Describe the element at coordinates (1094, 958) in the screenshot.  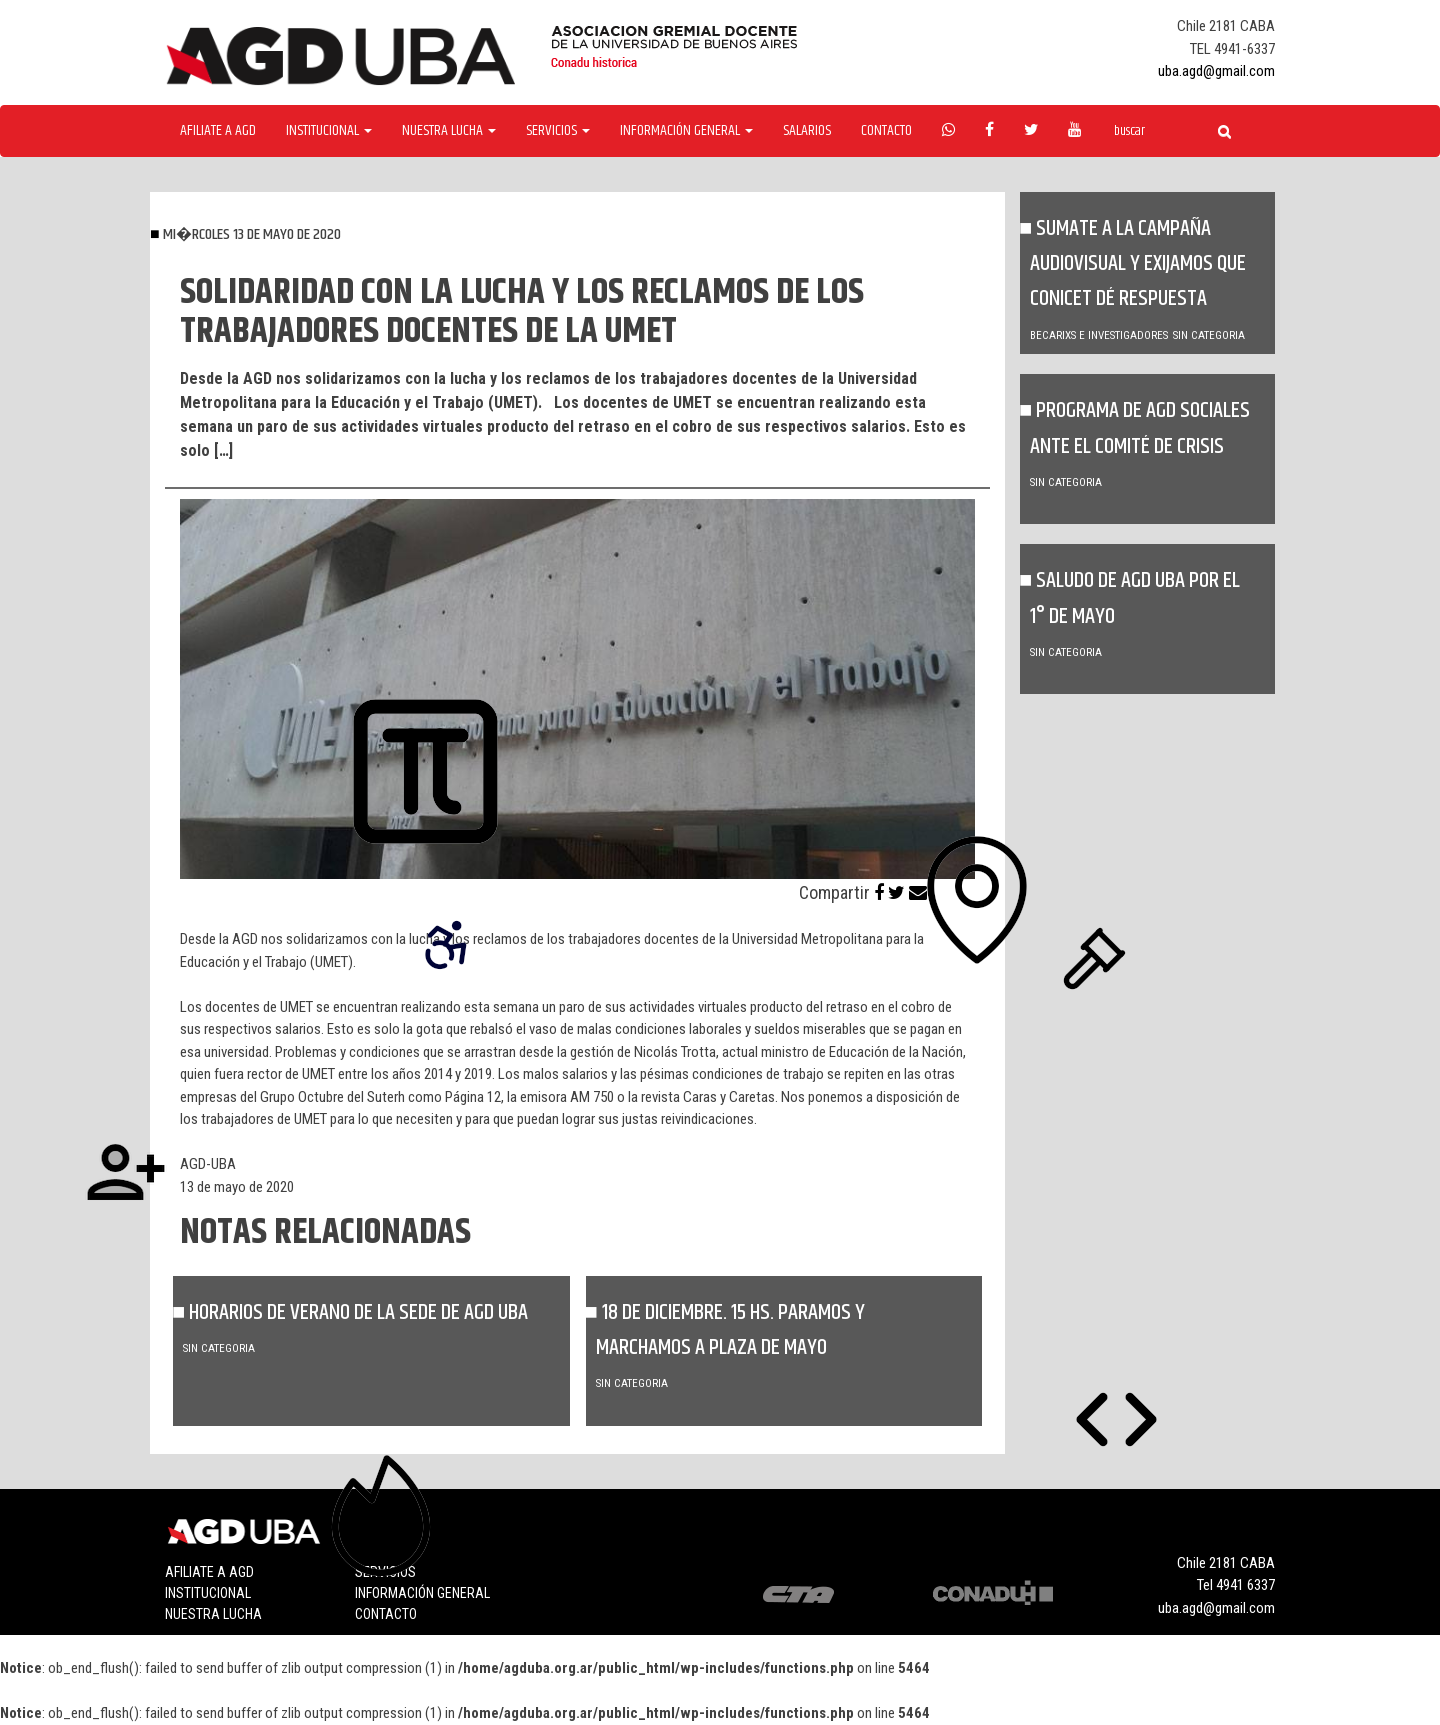
I see `access legal or court-related features` at that location.